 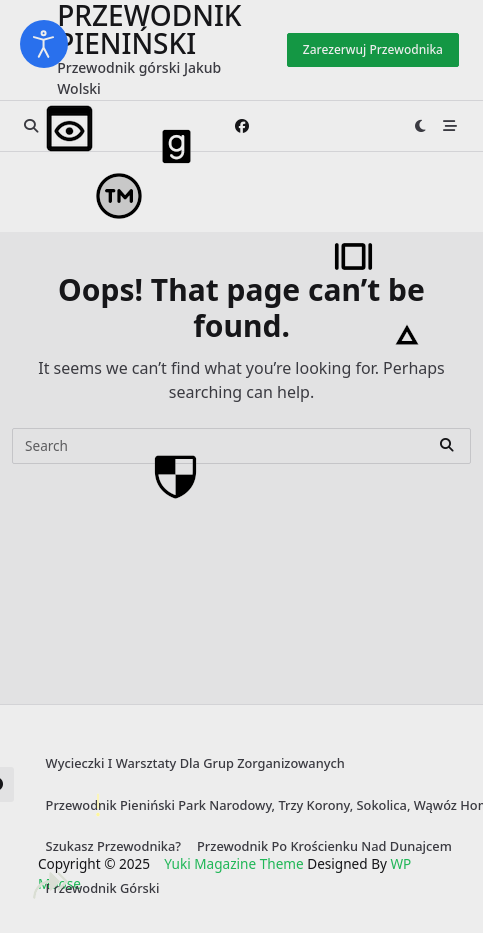 What do you see at coordinates (119, 196) in the screenshot?
I see `indicates trademarked content or branding` at bounding box center [119, 196].